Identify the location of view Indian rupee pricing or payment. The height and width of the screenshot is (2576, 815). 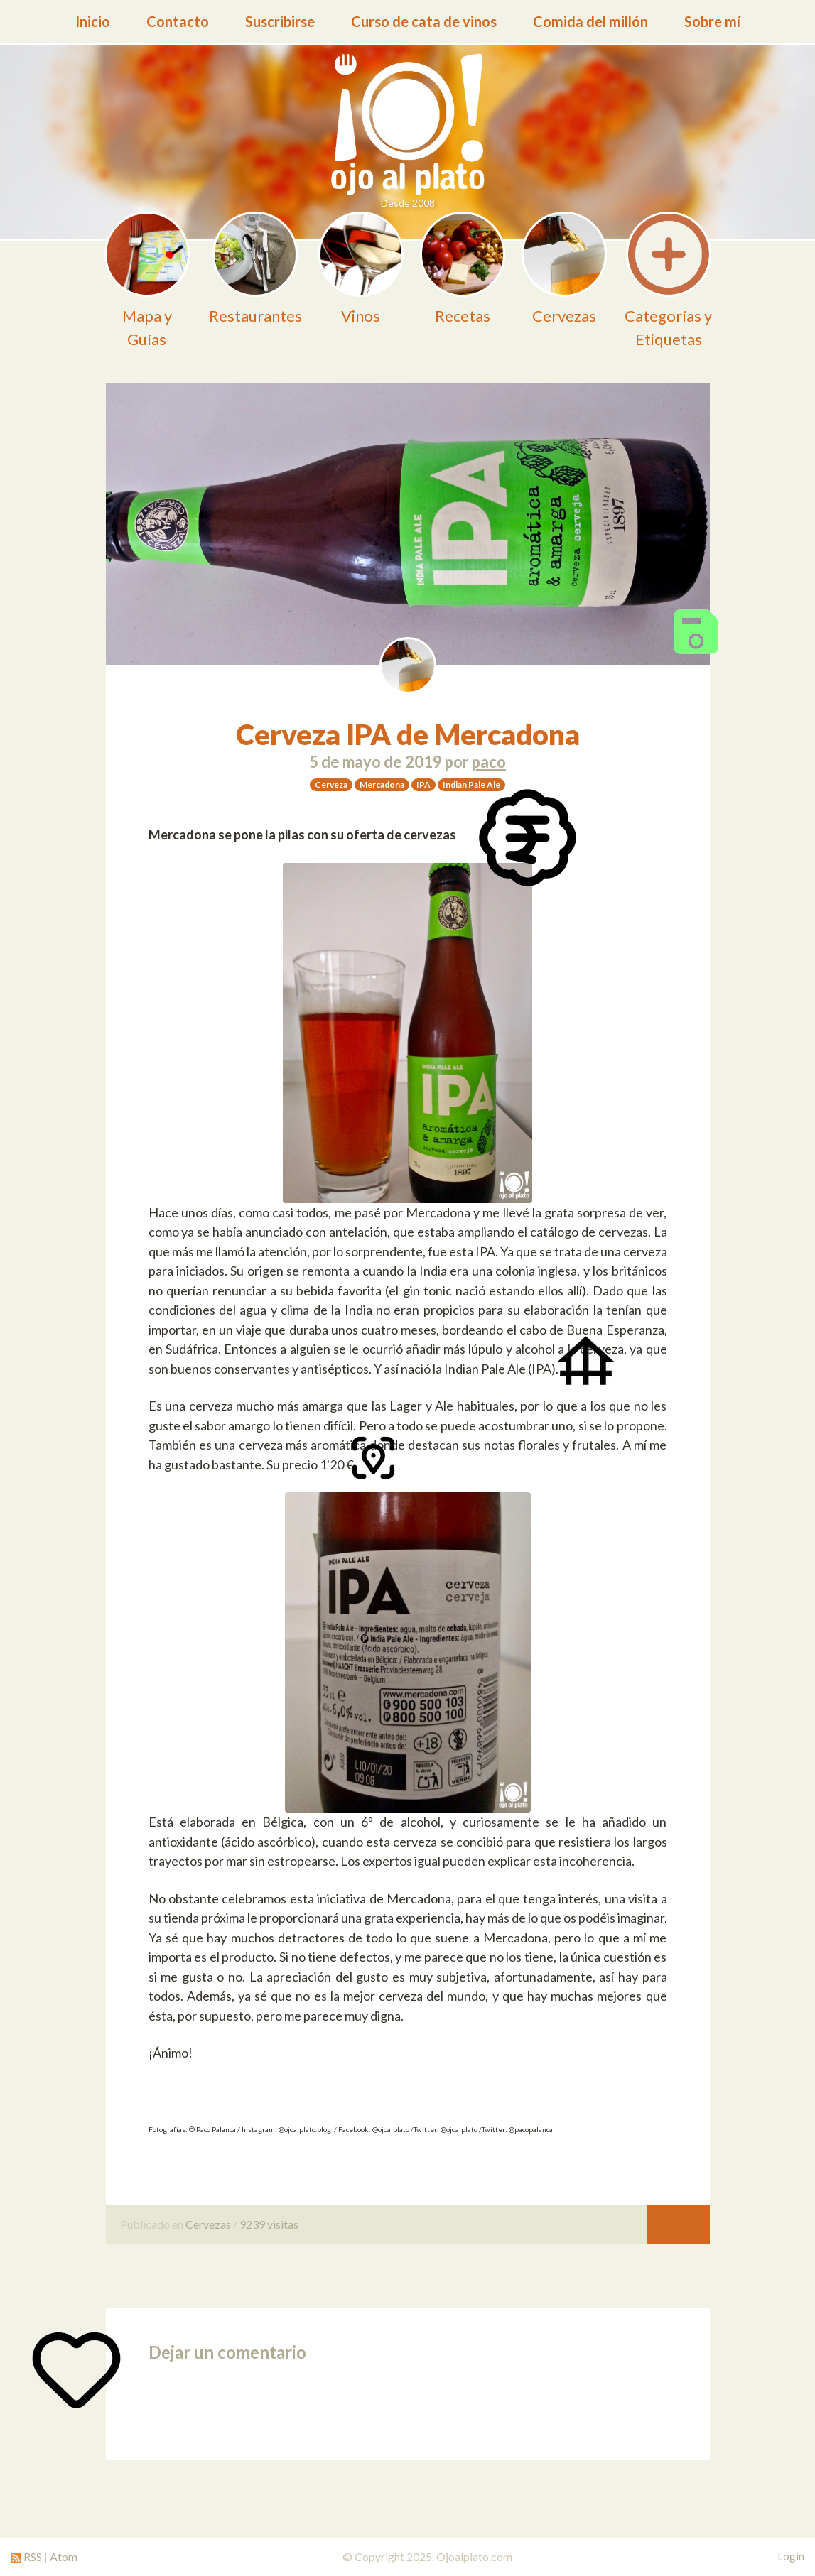
(527, 837).